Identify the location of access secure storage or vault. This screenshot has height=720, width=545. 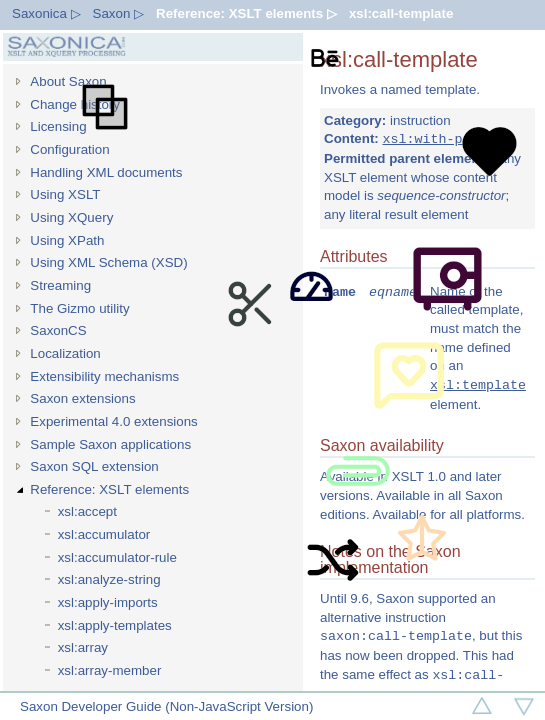
(447, 276).